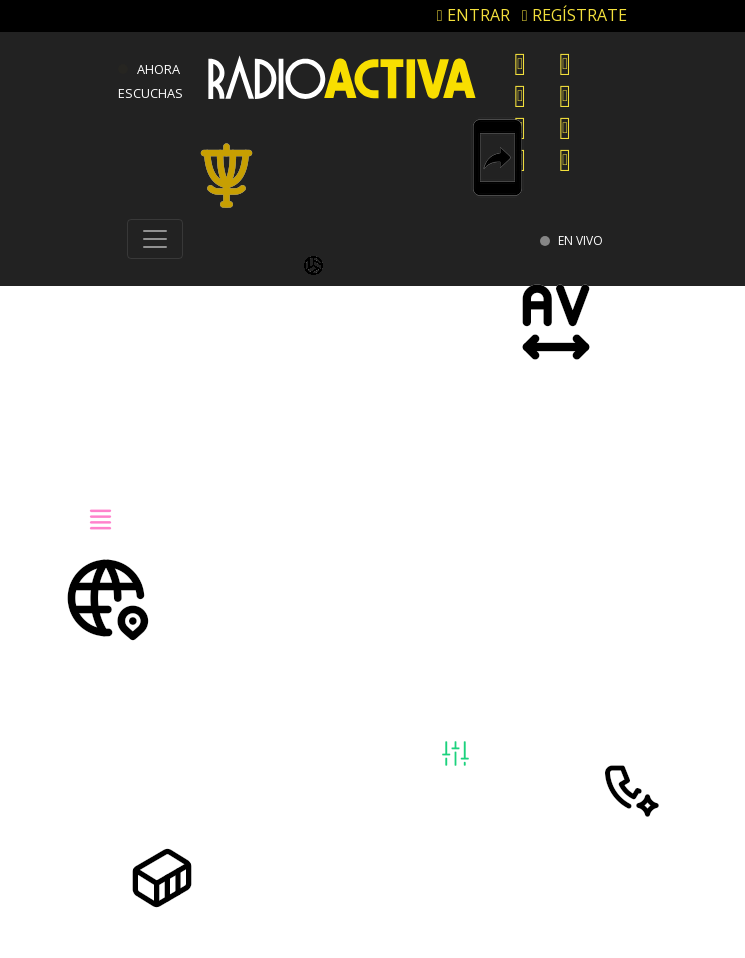  I want to click on adjust letter spacing in text, so click(556, 322).